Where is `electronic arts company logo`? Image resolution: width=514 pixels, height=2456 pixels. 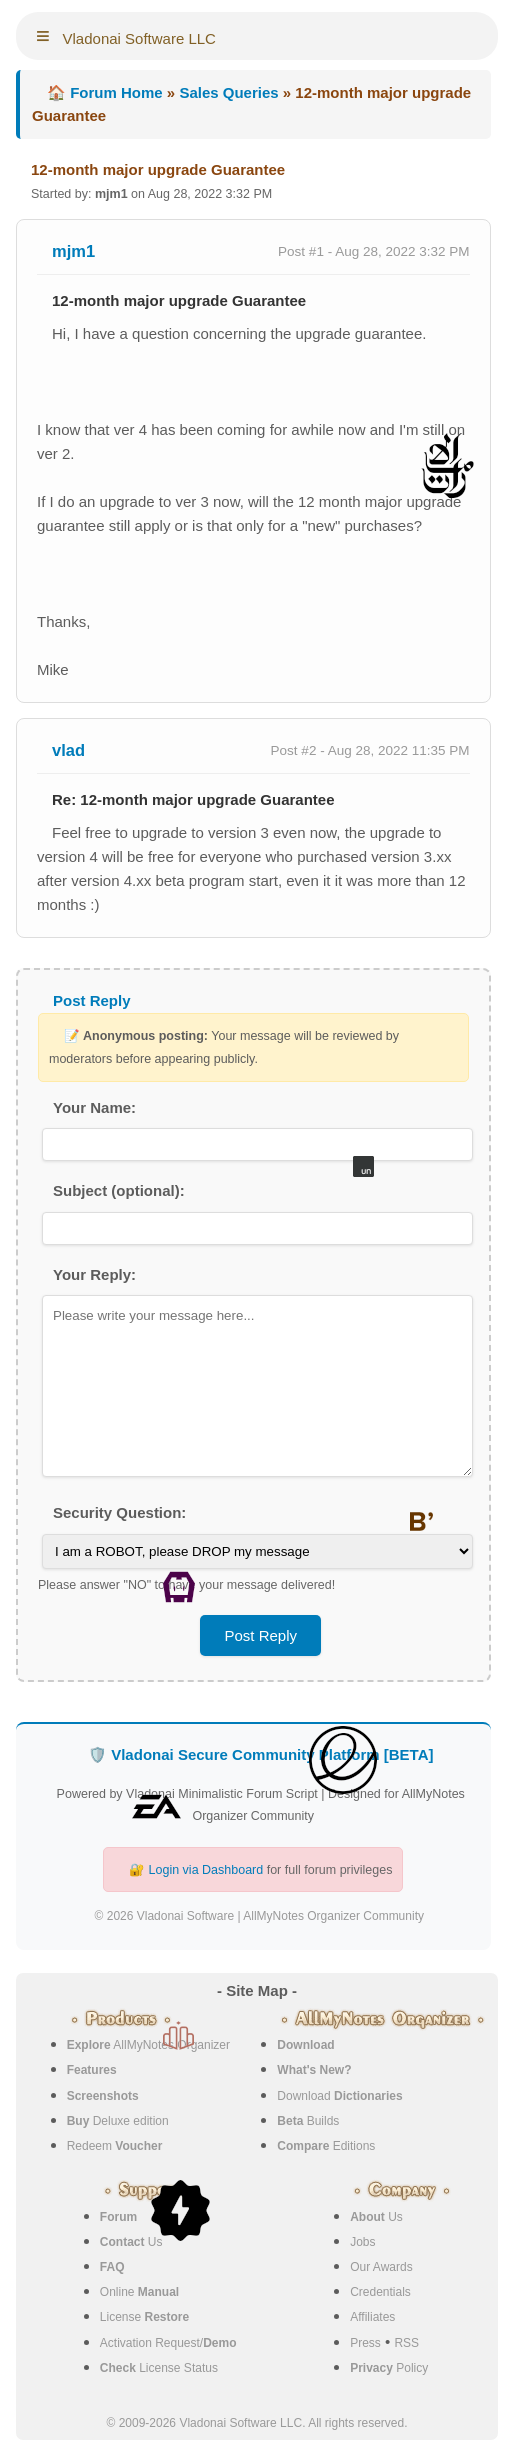 electronic arts company logo is located at coordinates (156, 1806).